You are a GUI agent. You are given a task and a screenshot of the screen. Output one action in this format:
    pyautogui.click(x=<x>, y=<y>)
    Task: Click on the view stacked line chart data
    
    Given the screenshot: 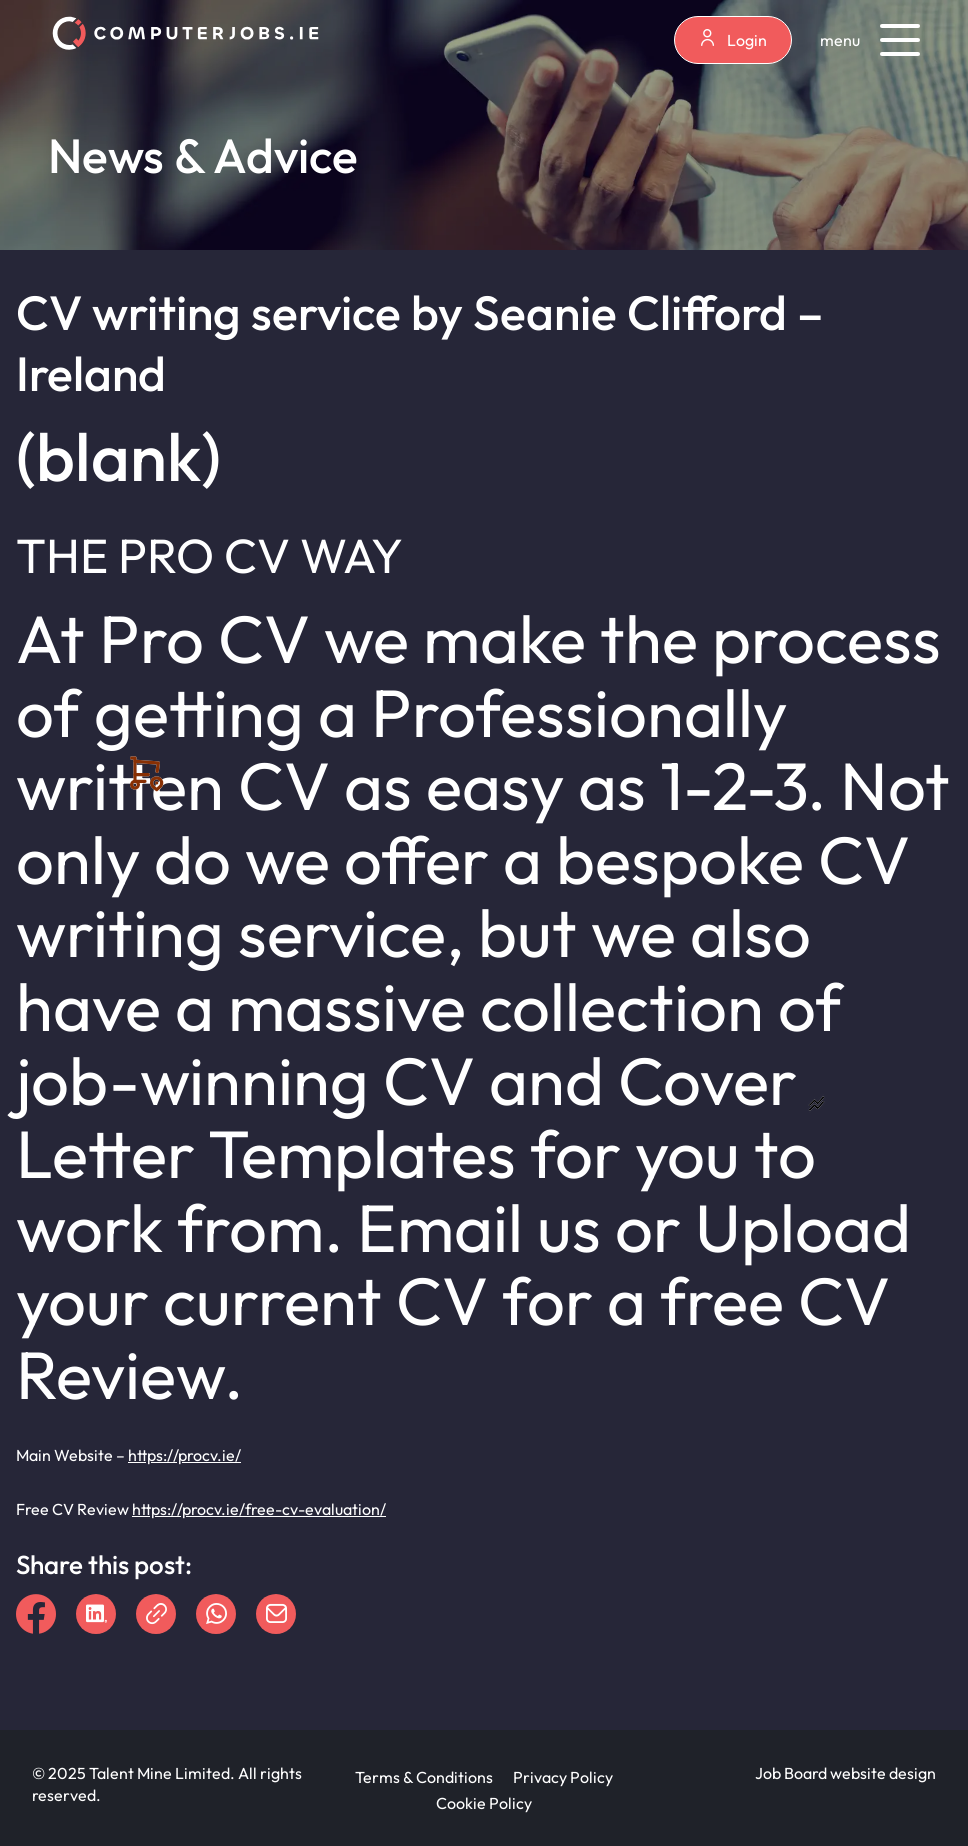 What is the action you would take?
    pyautogui.click(x=816, y=1103)
    